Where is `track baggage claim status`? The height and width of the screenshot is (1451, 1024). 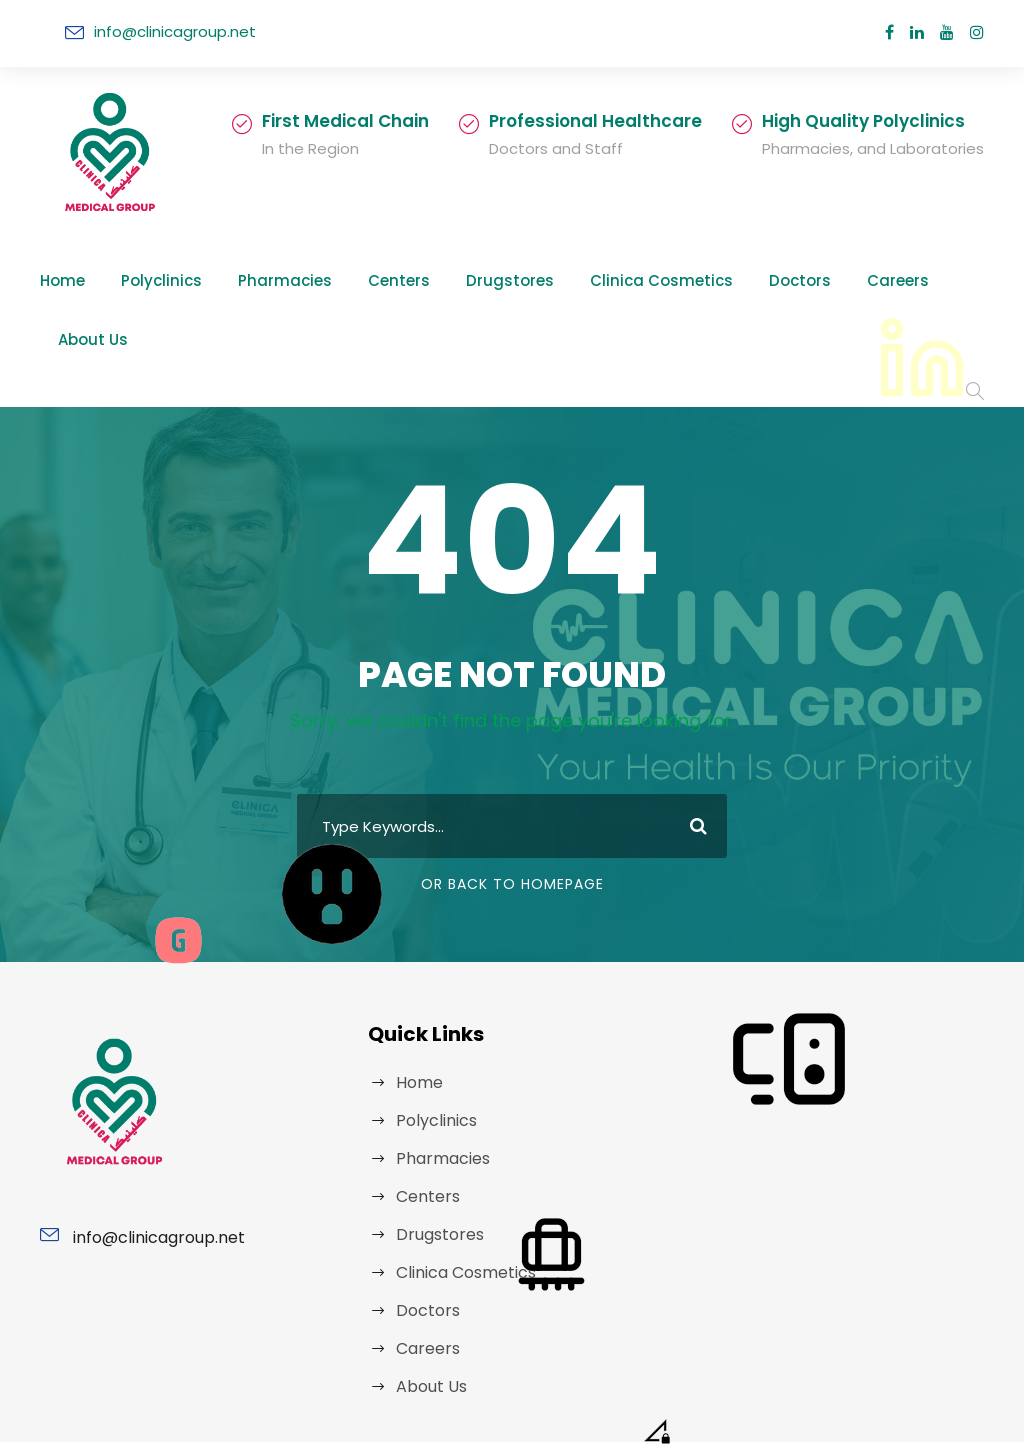
track baggage claim status is located at coordinates (551, 1254).